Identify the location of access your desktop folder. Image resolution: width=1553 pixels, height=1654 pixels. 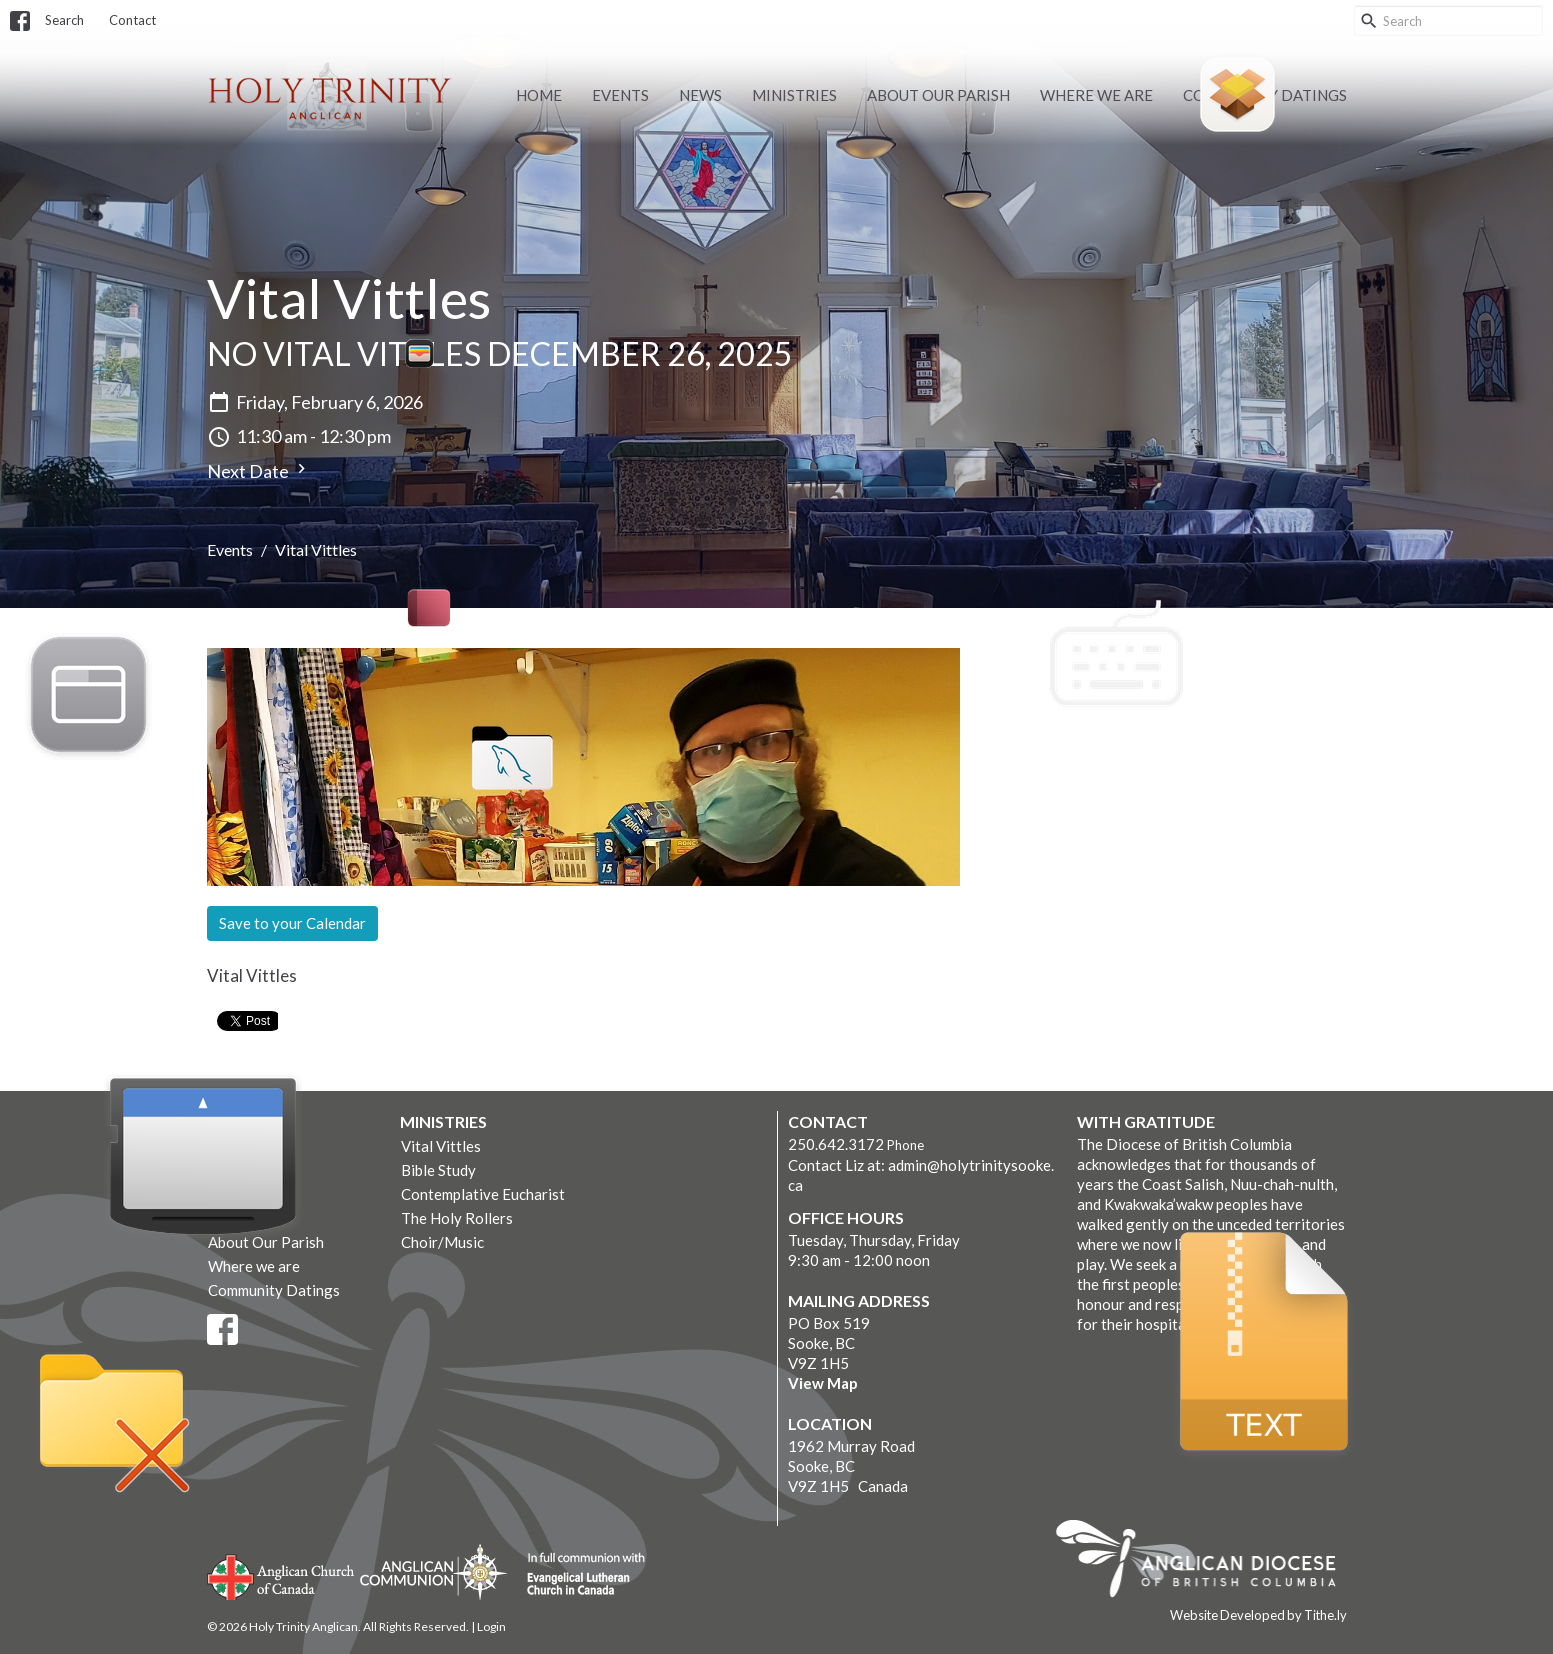
(429, 607).